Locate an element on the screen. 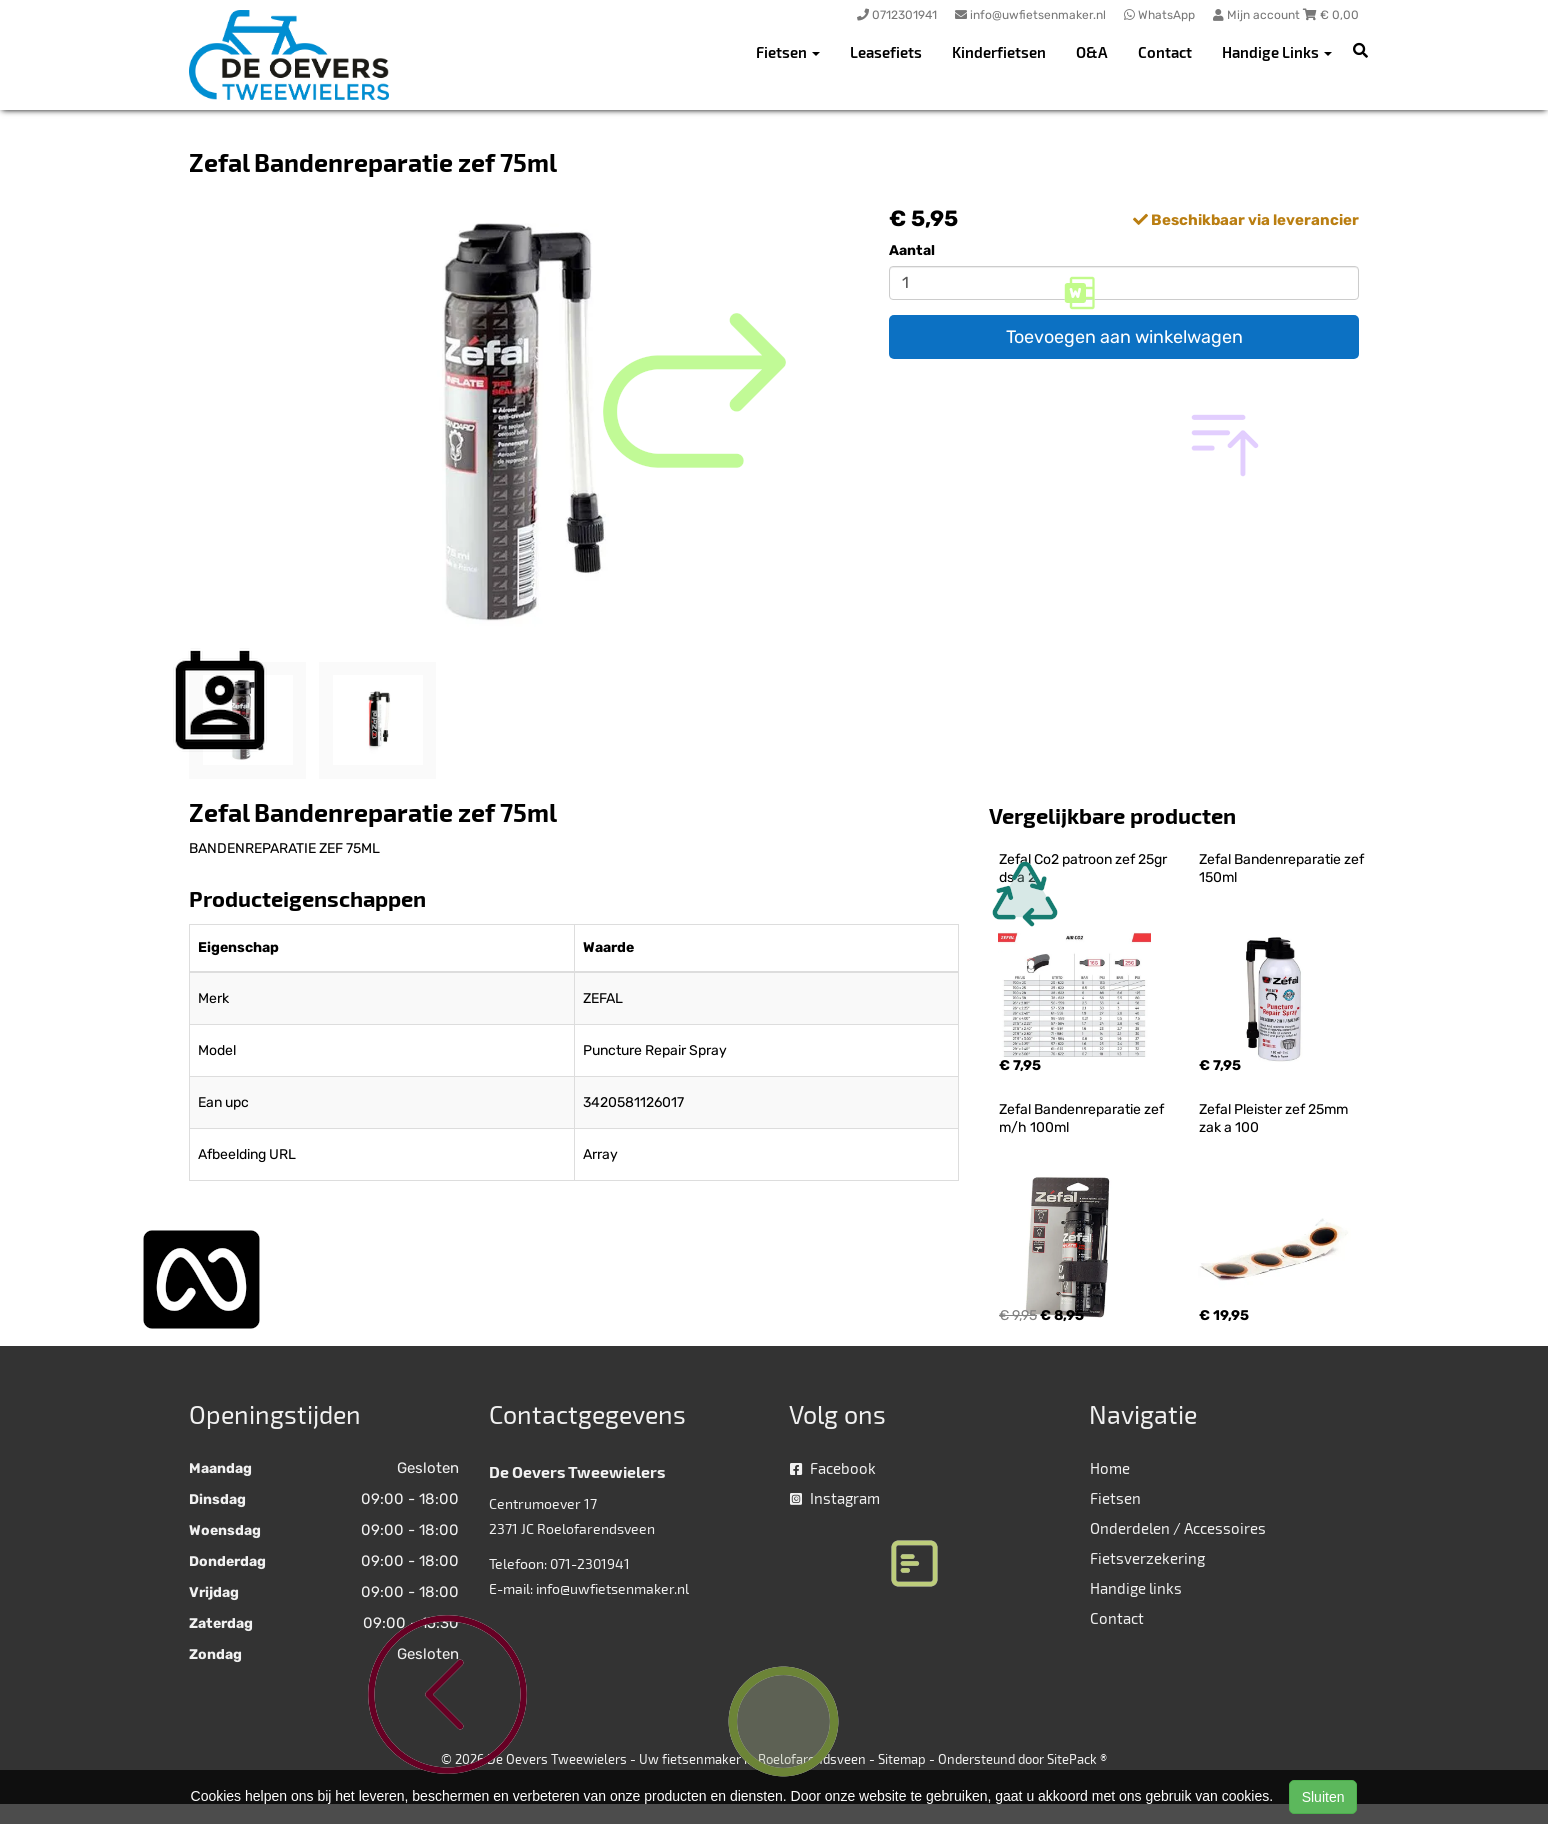 This screenshot has width=1548, height=1824. meta company logo is located at coordinates (201, 1279).